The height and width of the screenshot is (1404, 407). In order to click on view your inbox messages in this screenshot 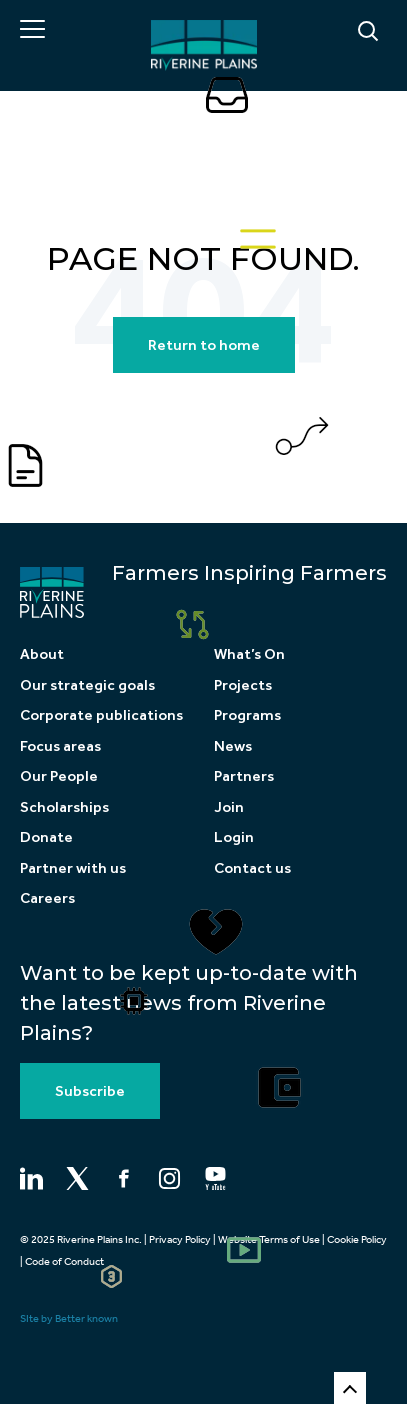, I will do `click(227, 95)`.